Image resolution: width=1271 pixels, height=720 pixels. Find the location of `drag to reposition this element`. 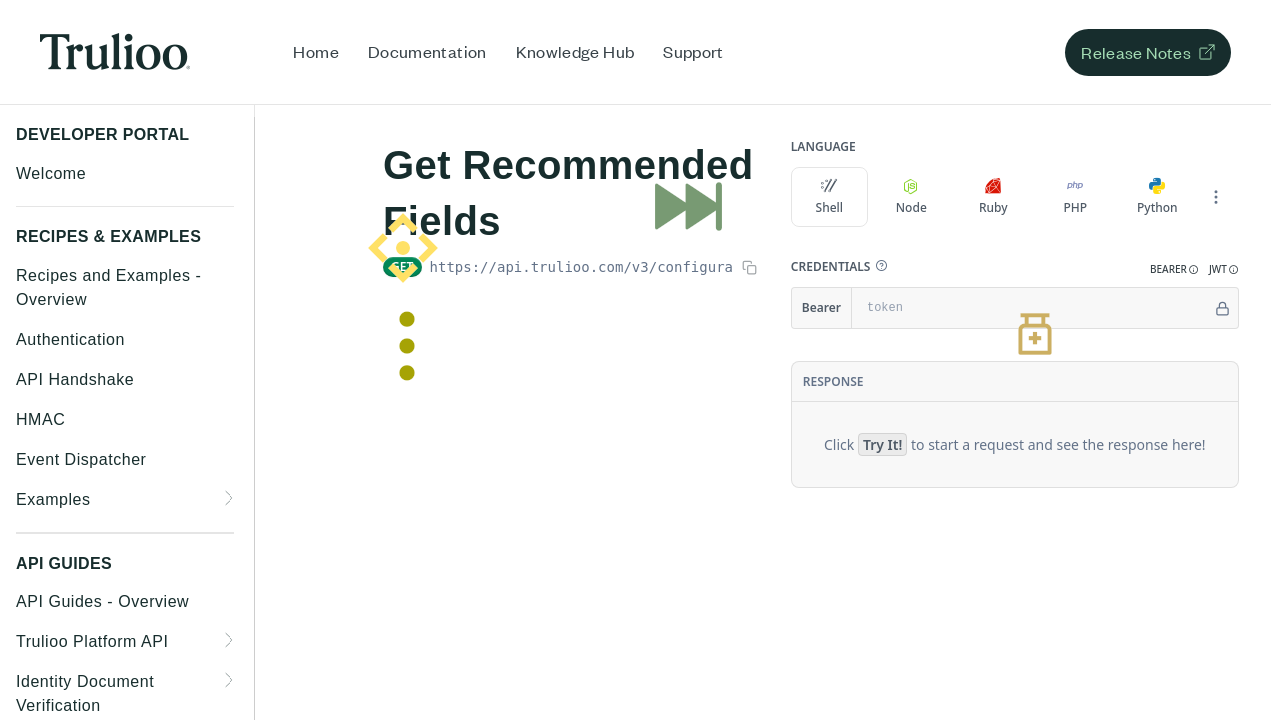

drag to reposition this element is located at coordinates (403, 248).